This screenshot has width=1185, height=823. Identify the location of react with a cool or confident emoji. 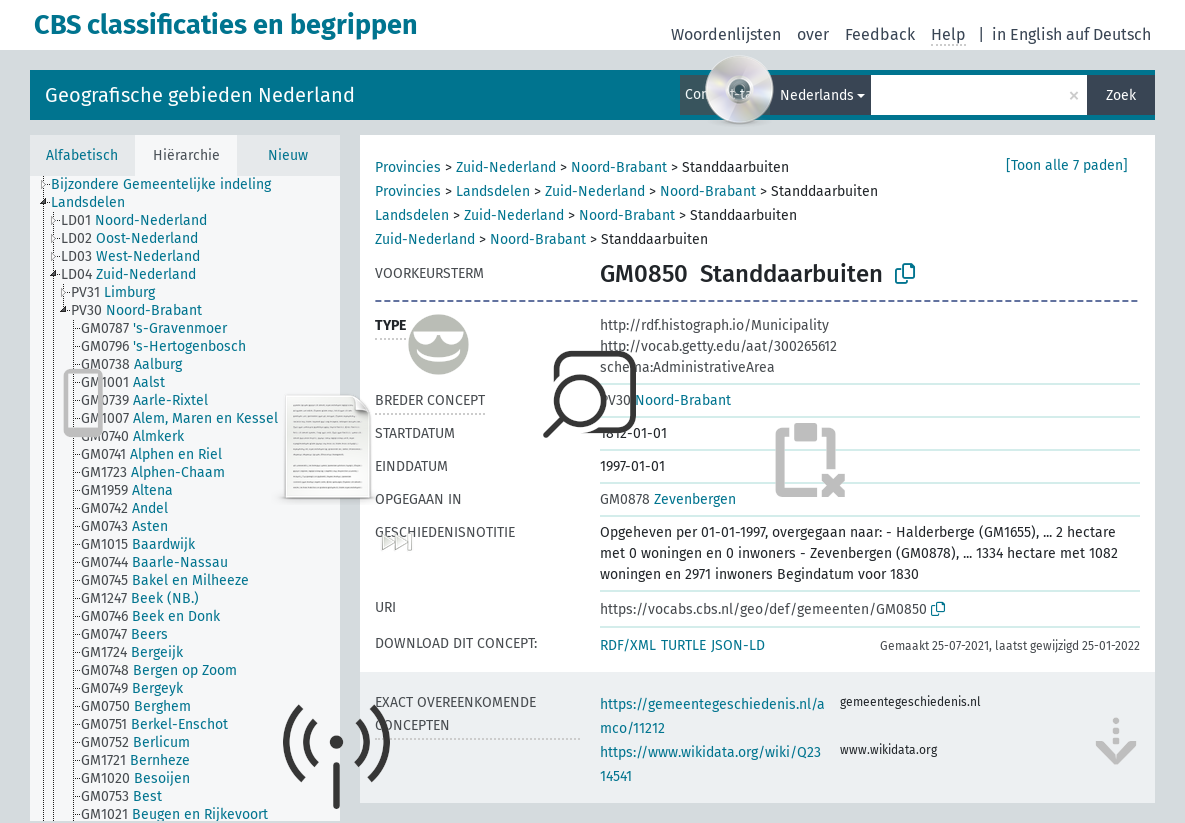
(438, 344).